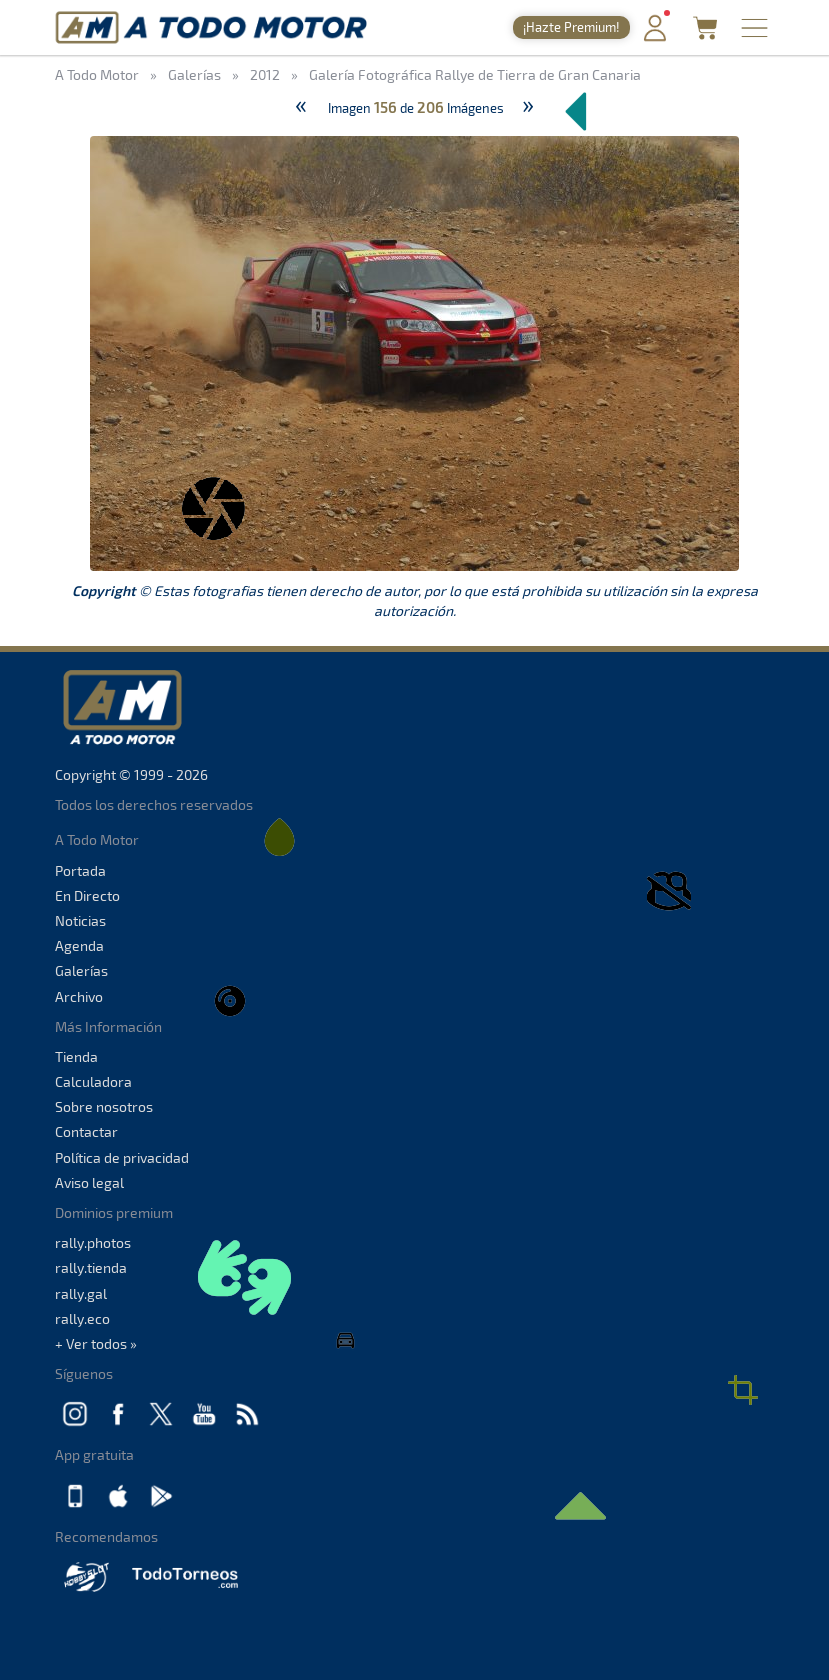 The image size is (829, 1680). Describe the element at coordinates (743, 1390) in the screenshot. I see `crop or resize an image` at that location.